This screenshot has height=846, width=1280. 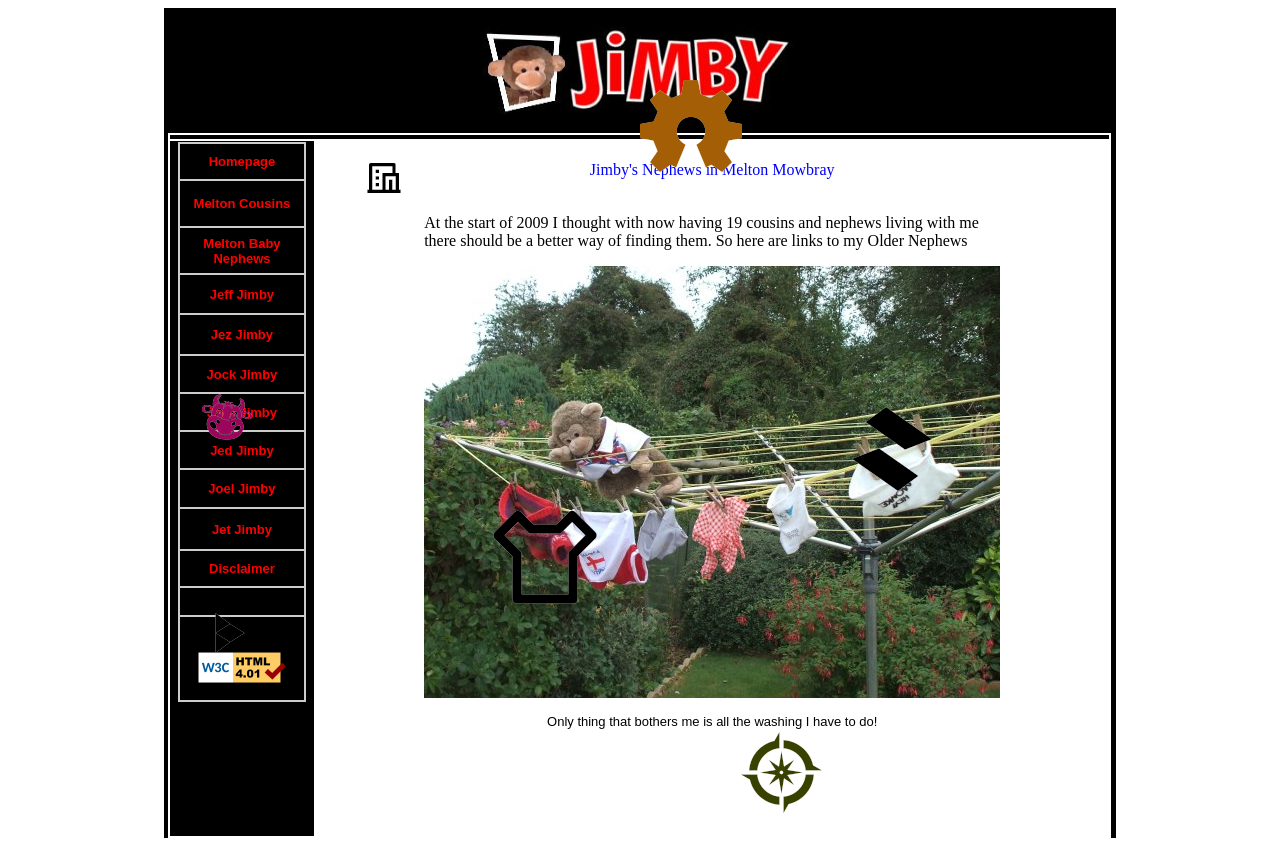 I want to click on open the PeerTube app, so click(x=230, y=633).